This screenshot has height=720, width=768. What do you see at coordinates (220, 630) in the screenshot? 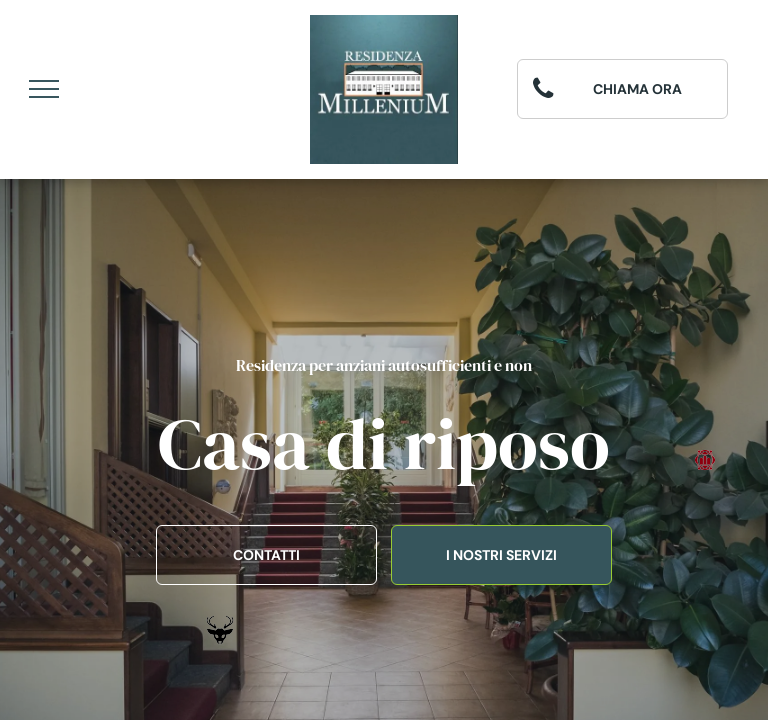
I see `wildlife or hunting game category` at bounding box center [220, 630].